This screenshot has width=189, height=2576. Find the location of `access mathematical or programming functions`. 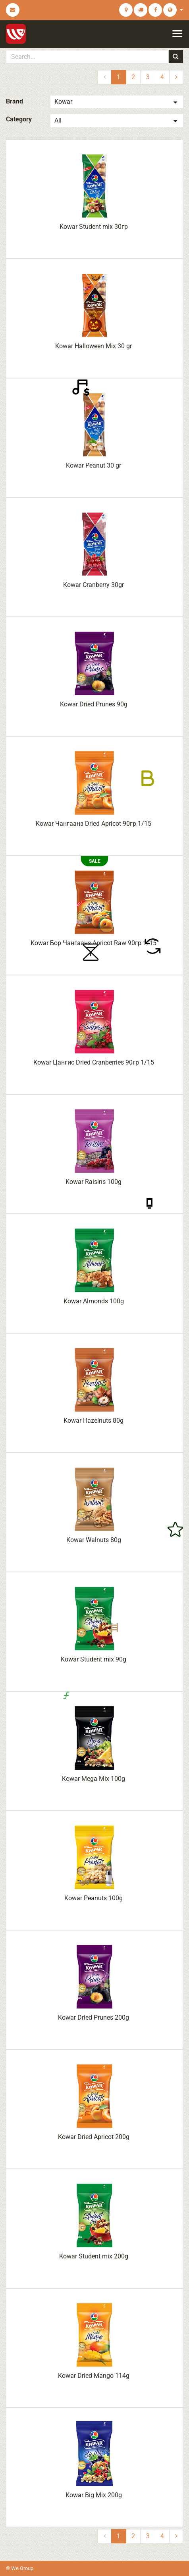

access mathematical or programming functions is located at coordinates (66, 1695).